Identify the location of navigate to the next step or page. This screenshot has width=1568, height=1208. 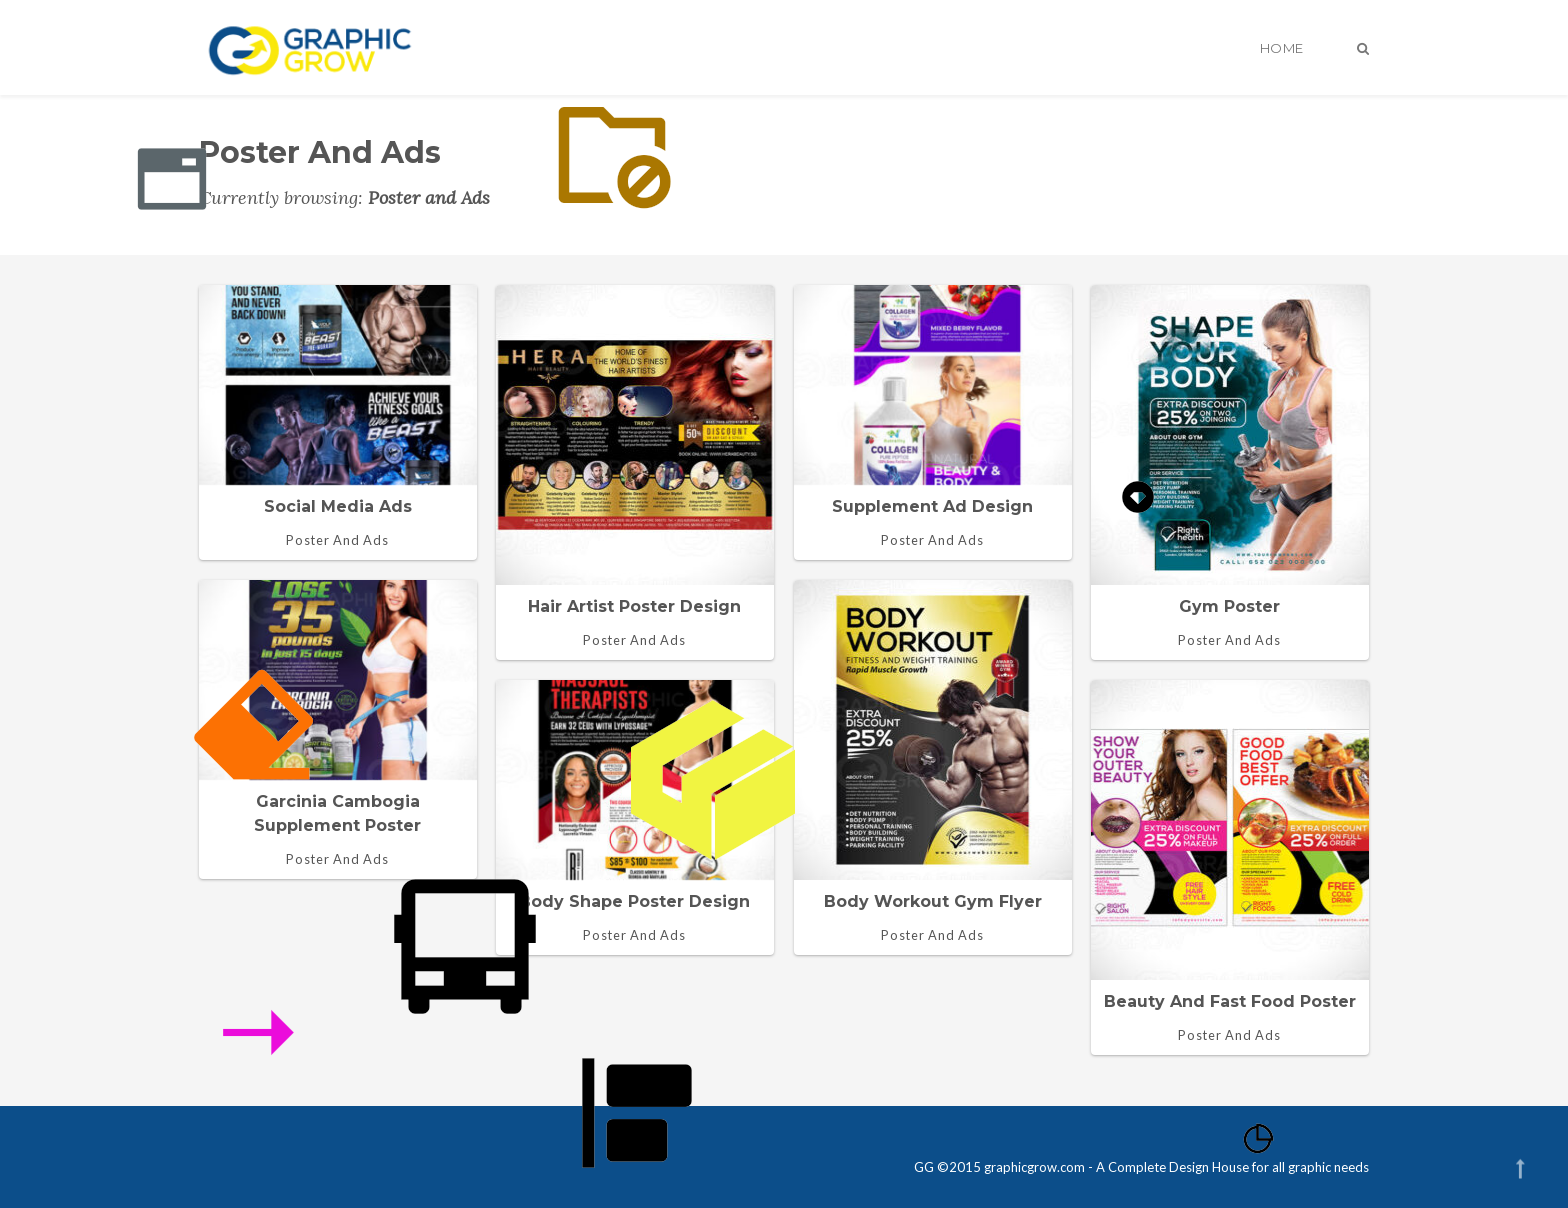
(258, 1032).